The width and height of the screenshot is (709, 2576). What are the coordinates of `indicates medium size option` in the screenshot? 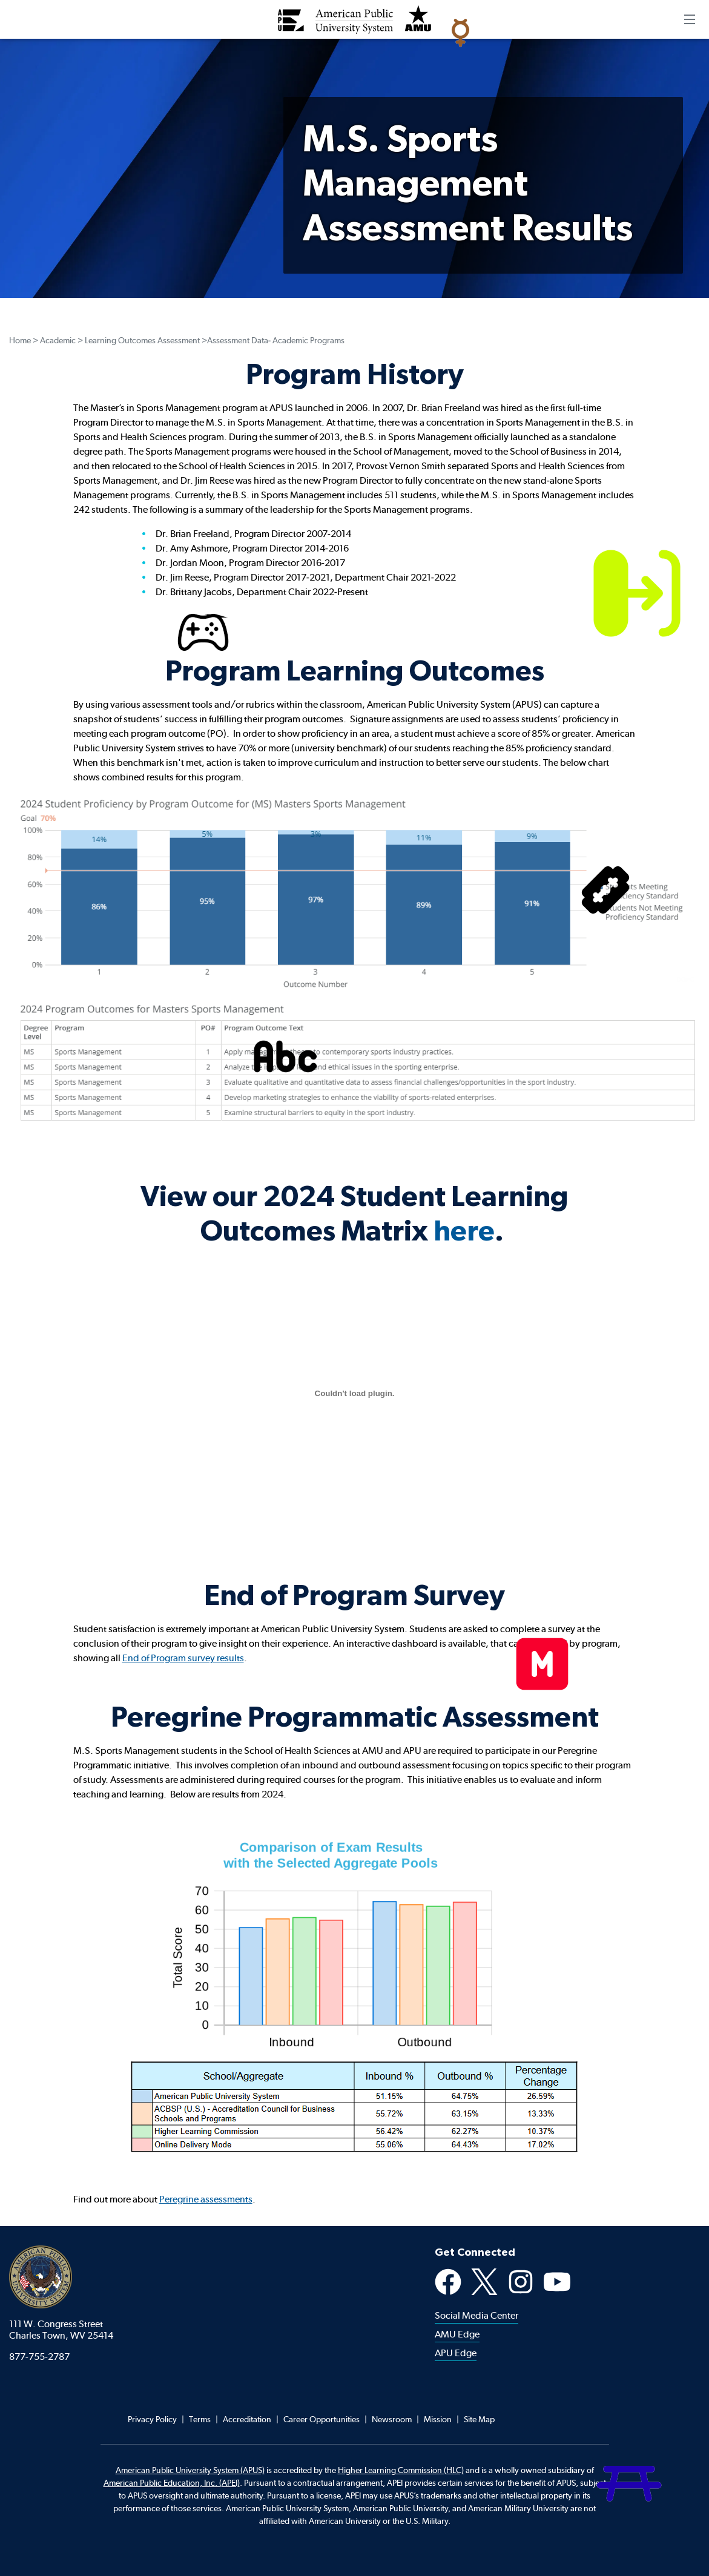 It's located at (542, 1664).